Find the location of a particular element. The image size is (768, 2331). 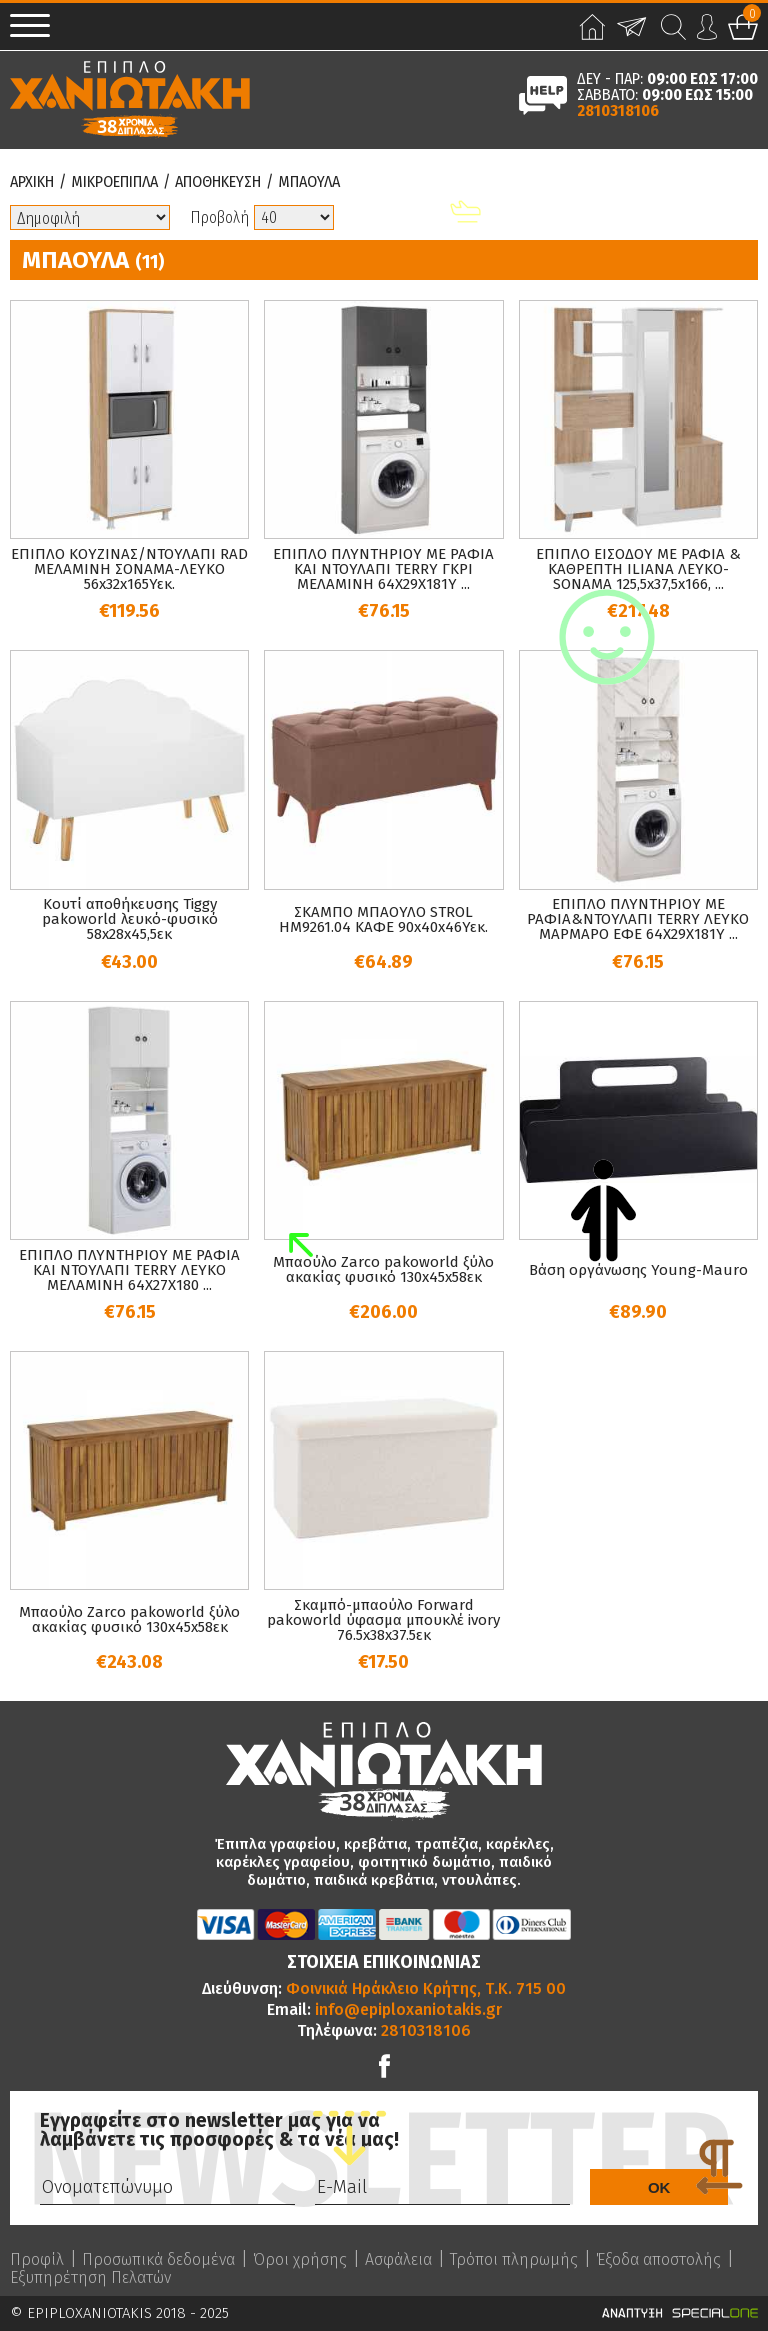

add an emoji or reaction is located at coordinates (607, 637).